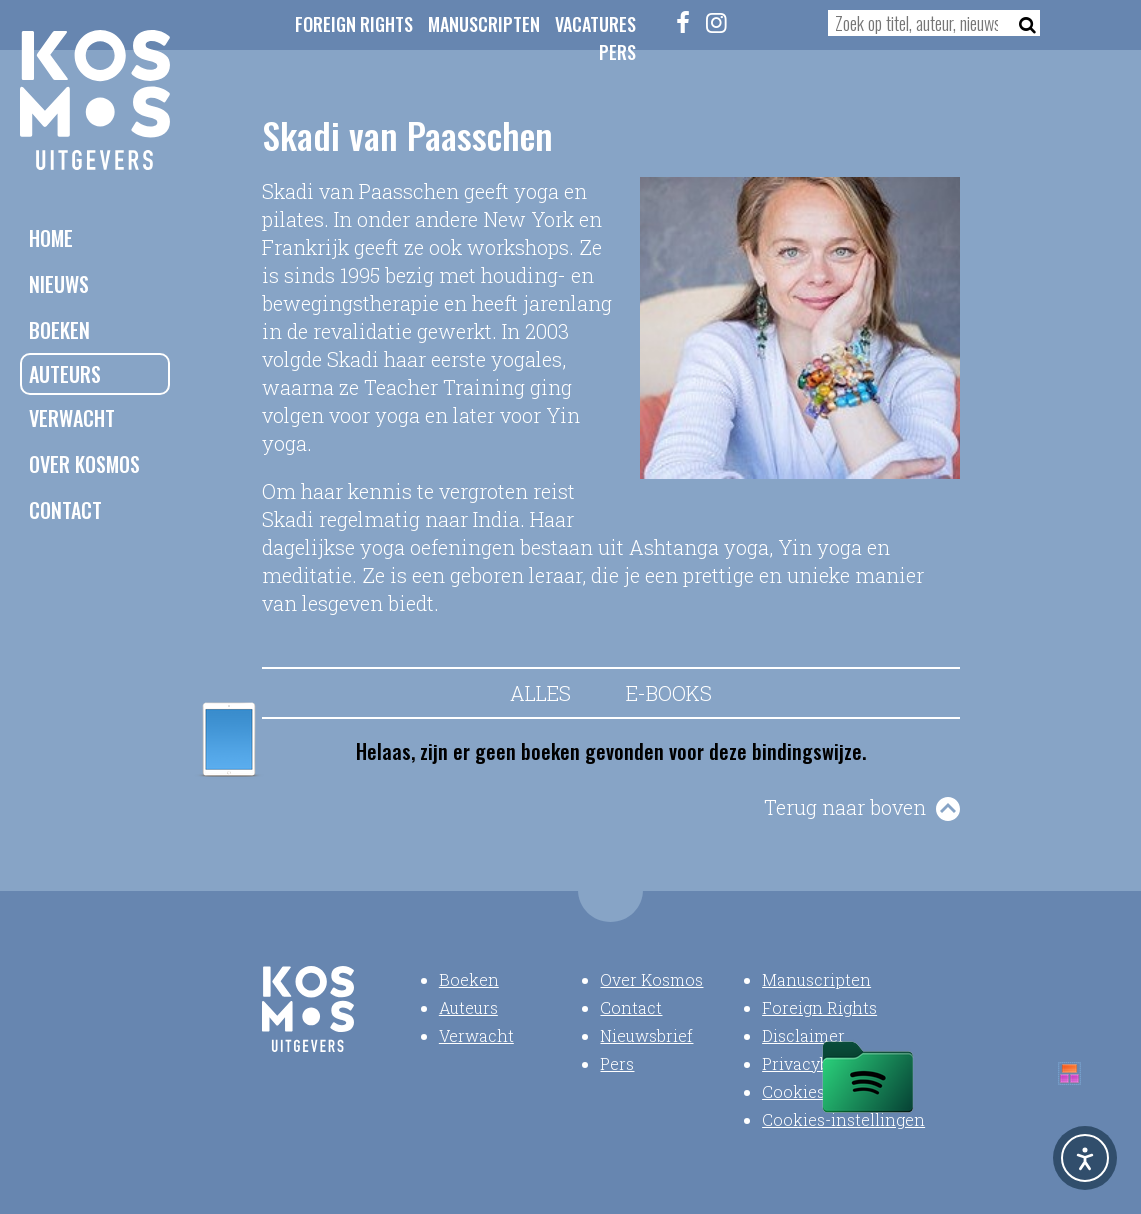 Image resolution: width=1141 pixels, height=1214 pixels. What do you see at coordinates (229, 739) in the screenshot?
I see `connected ipad pro device` at bounding box center [229, 739].